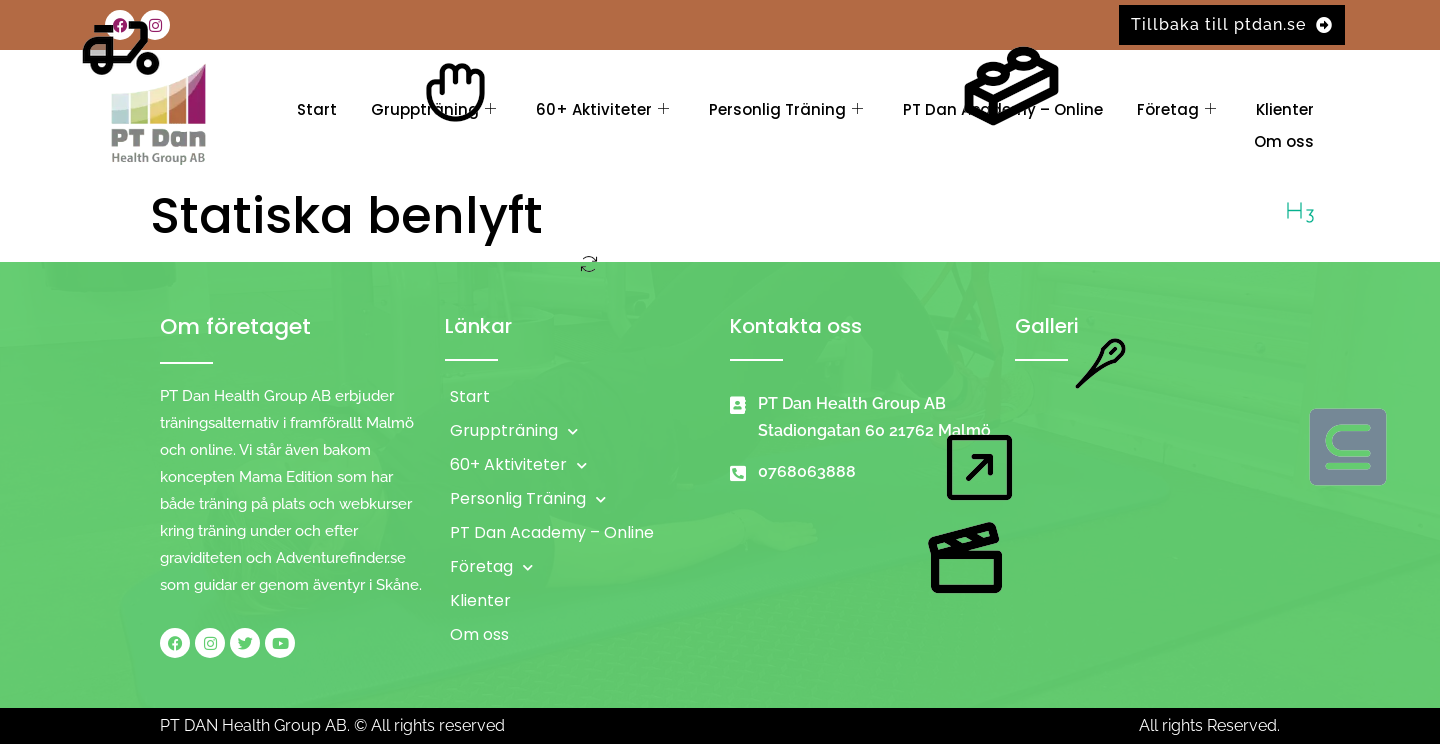 This screenshot has width=1440, height=744. Describe the element at coordinates (455, 84) in the screenshot. I see `drag to reorder or move an item` at that location.